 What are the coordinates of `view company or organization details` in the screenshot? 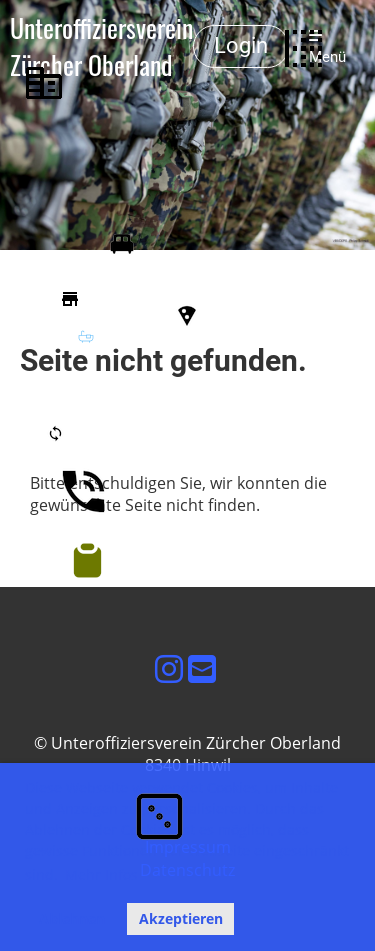 It's located at (44, 83).